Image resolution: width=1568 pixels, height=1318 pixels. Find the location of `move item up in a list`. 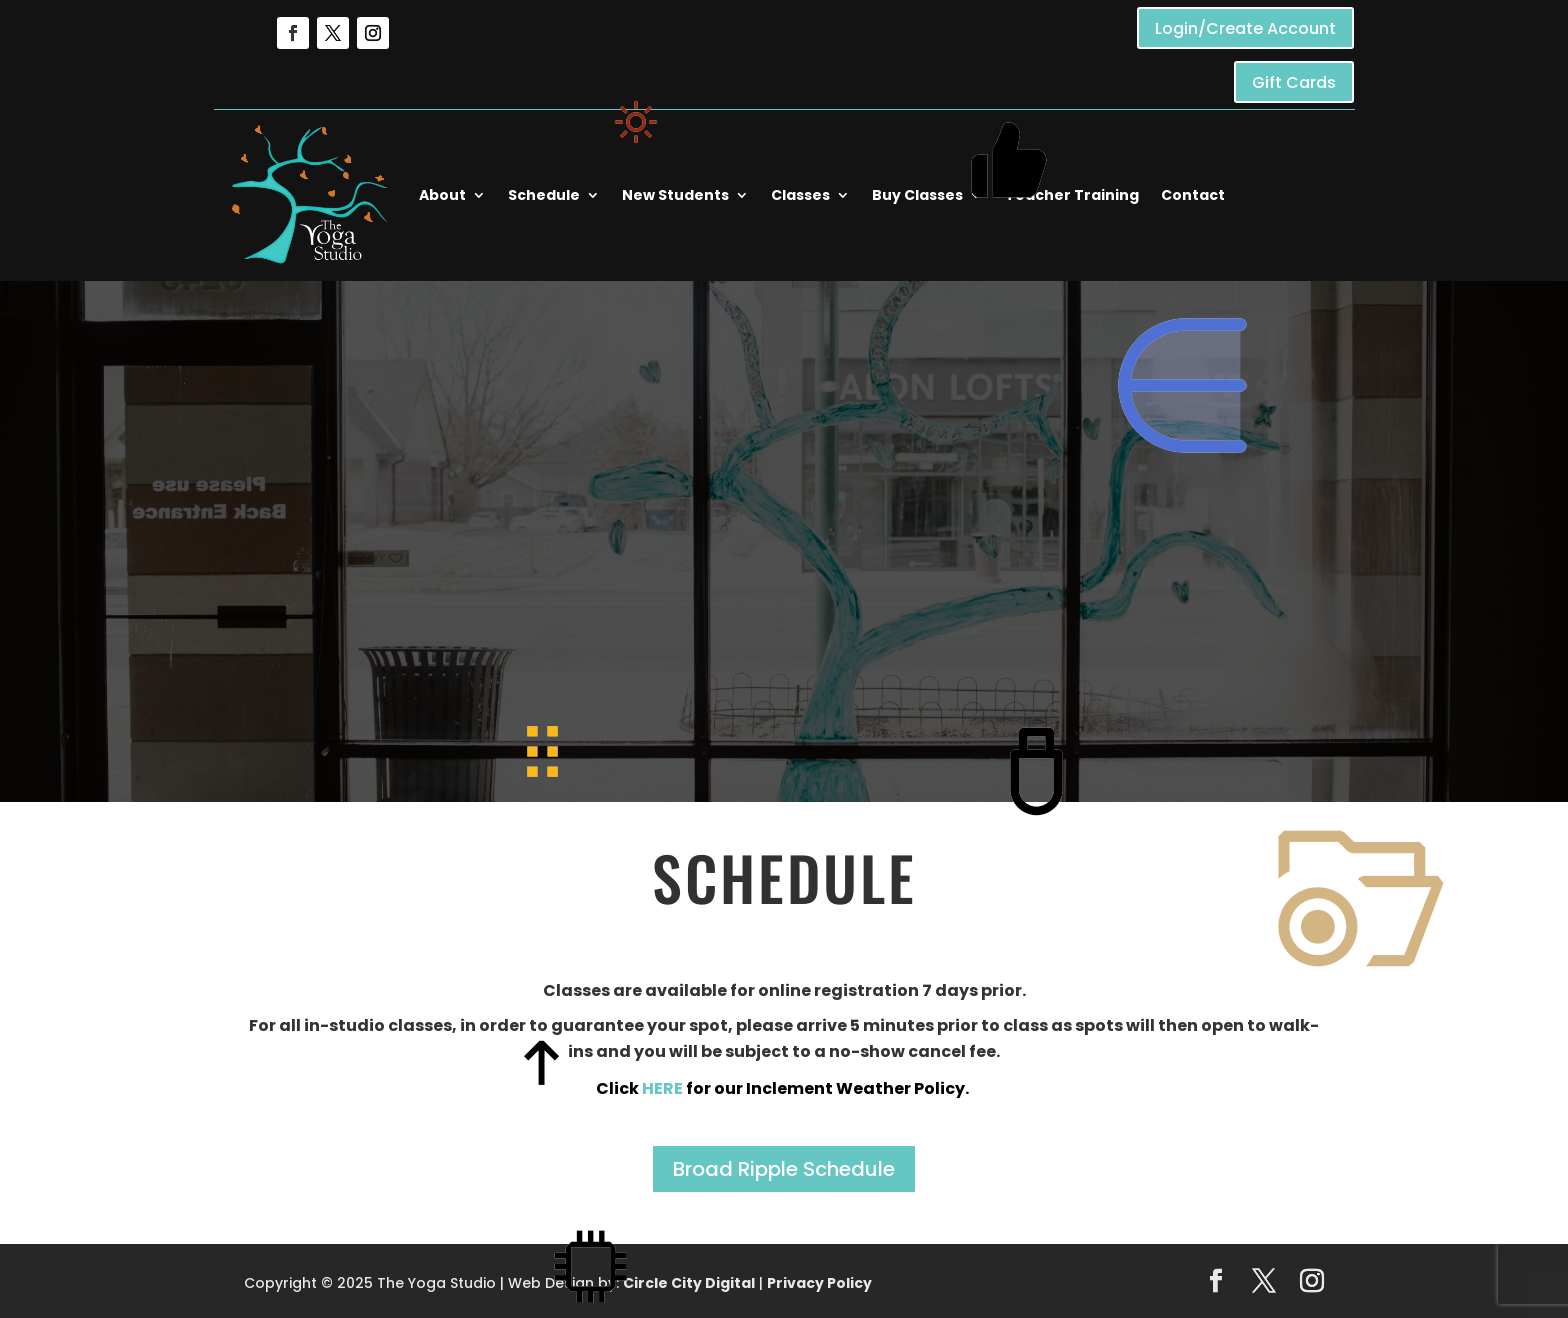

move item up in a list is located at coordinates (542, 1065).